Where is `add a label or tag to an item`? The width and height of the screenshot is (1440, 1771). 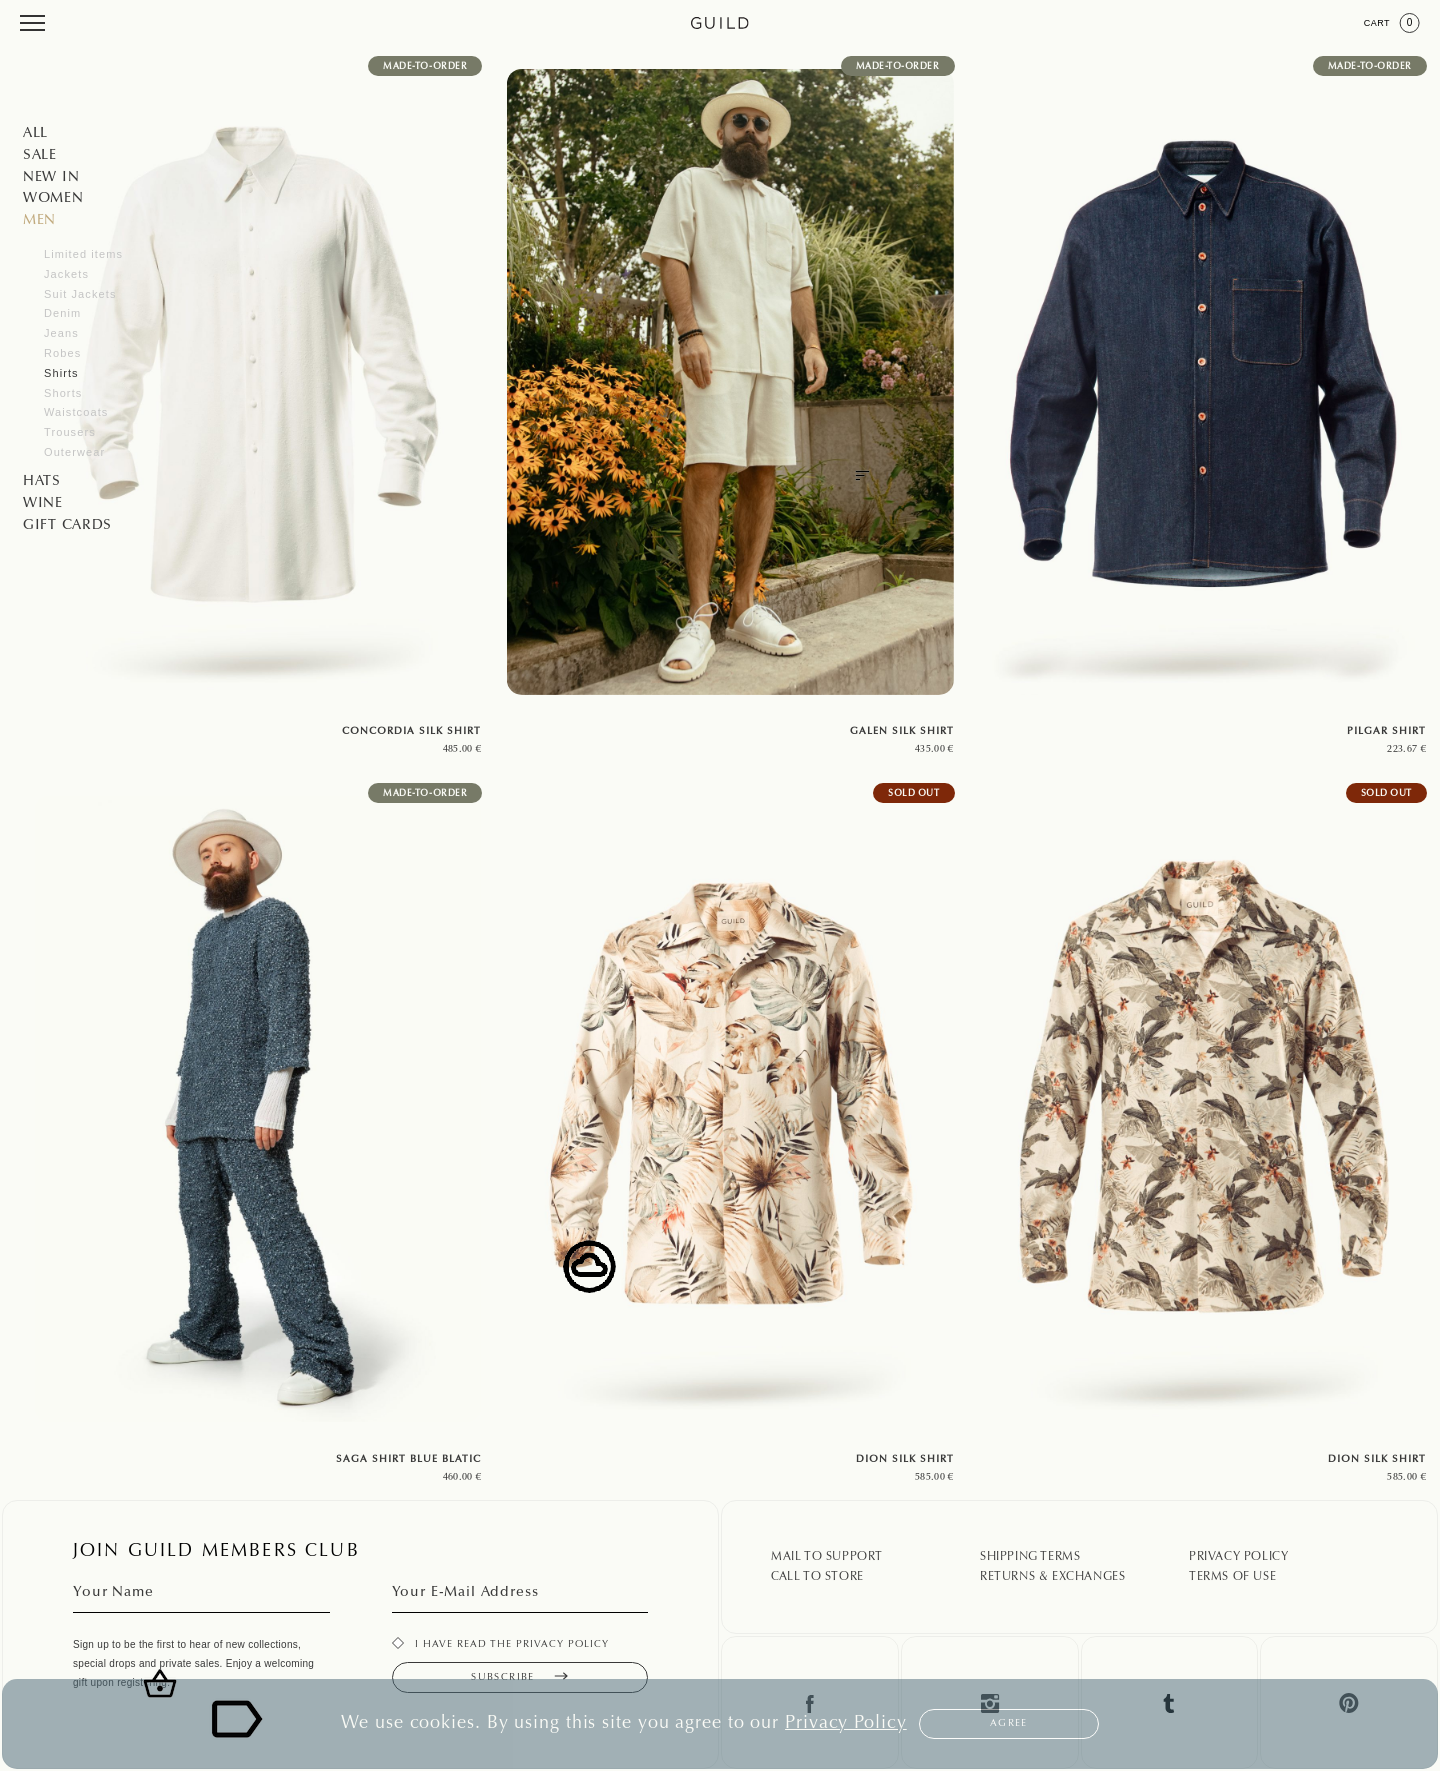
add a label or tag to an item is located at coordinates (236, 1719).